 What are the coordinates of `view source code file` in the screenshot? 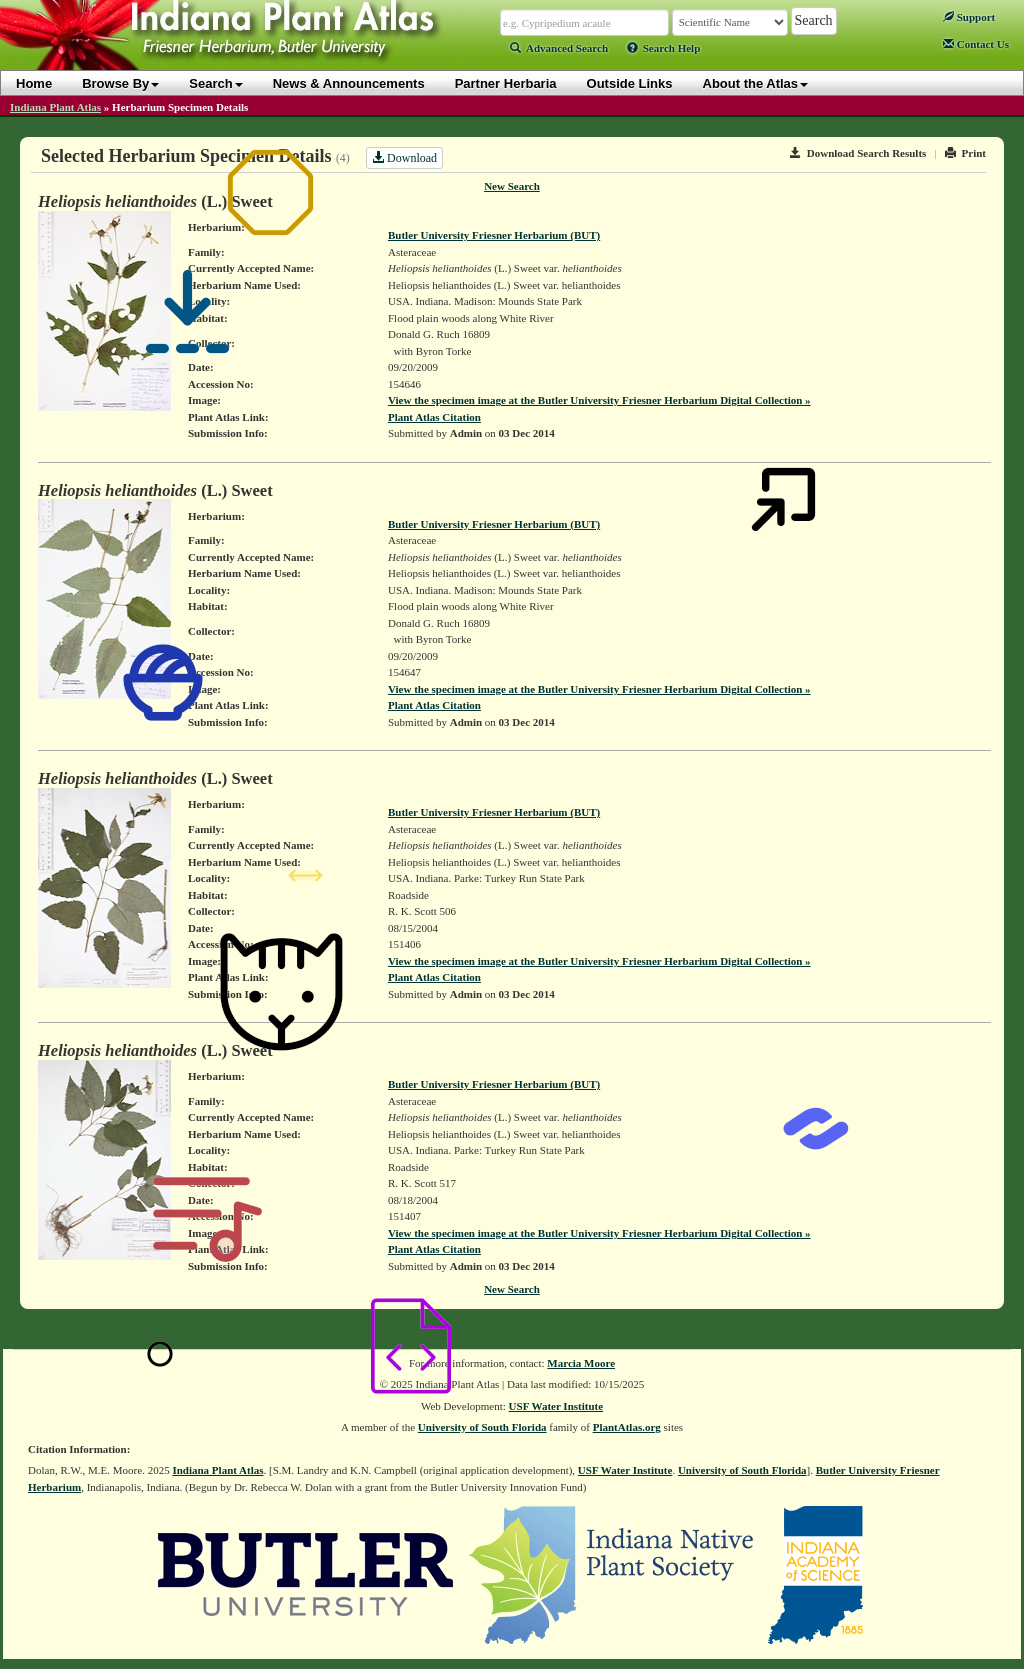 It's located at (411, 1346).